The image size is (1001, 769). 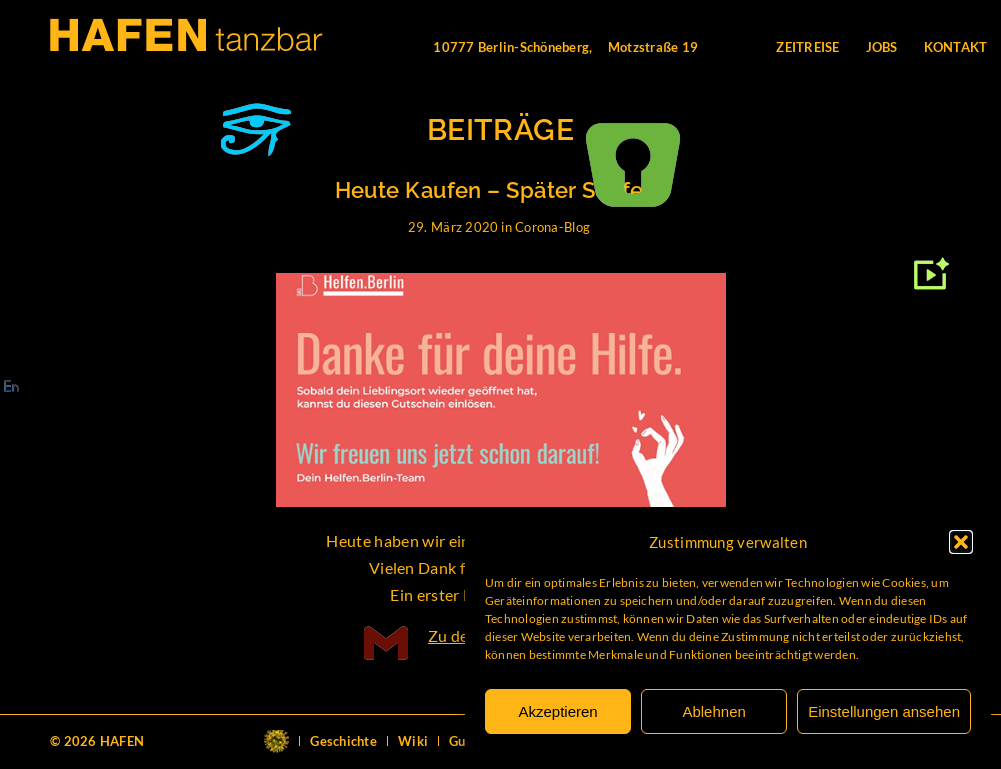 I want to click on access AI-powered video generation tools, so click(x=930, y=275).